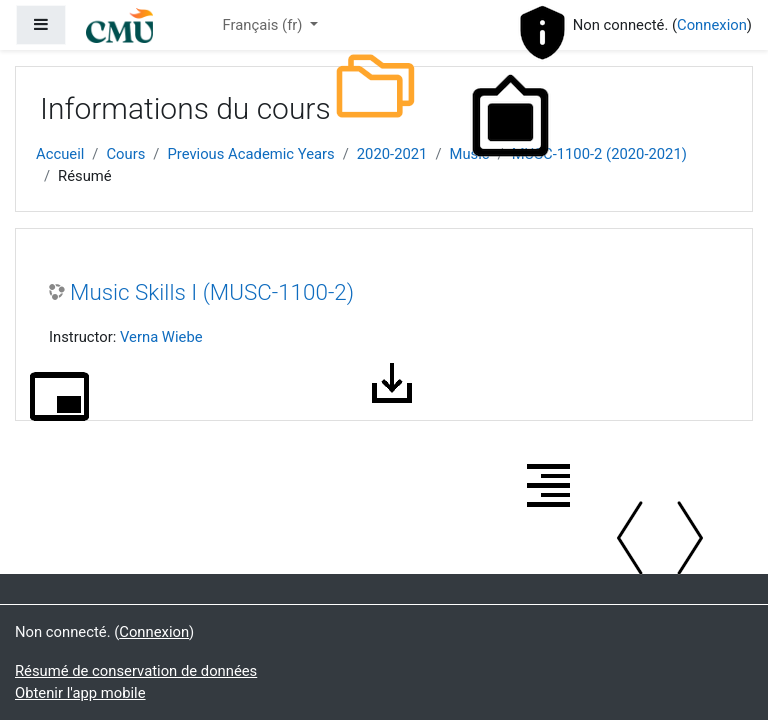  Describe the element at coordinates (542, 32) in the screenshot. I see `view privacy policy or settings` at that location.